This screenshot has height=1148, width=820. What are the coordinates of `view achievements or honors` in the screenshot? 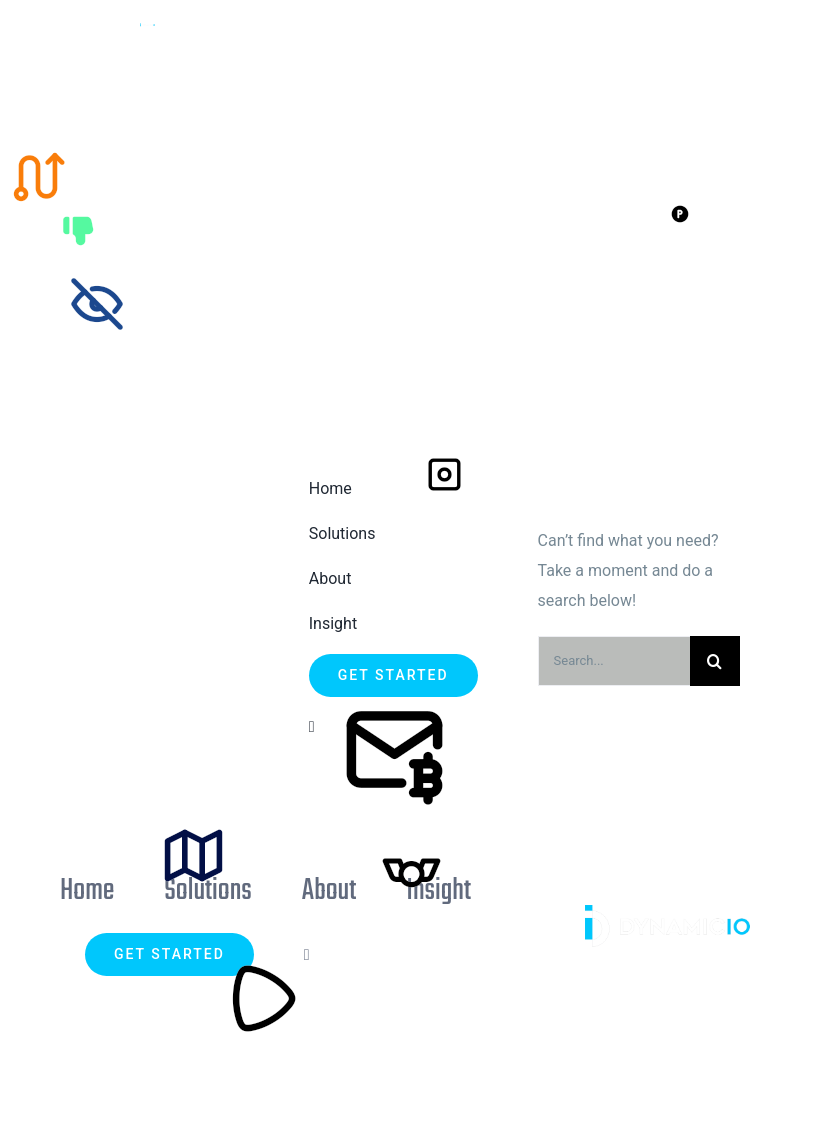 It's located at (411, 871).